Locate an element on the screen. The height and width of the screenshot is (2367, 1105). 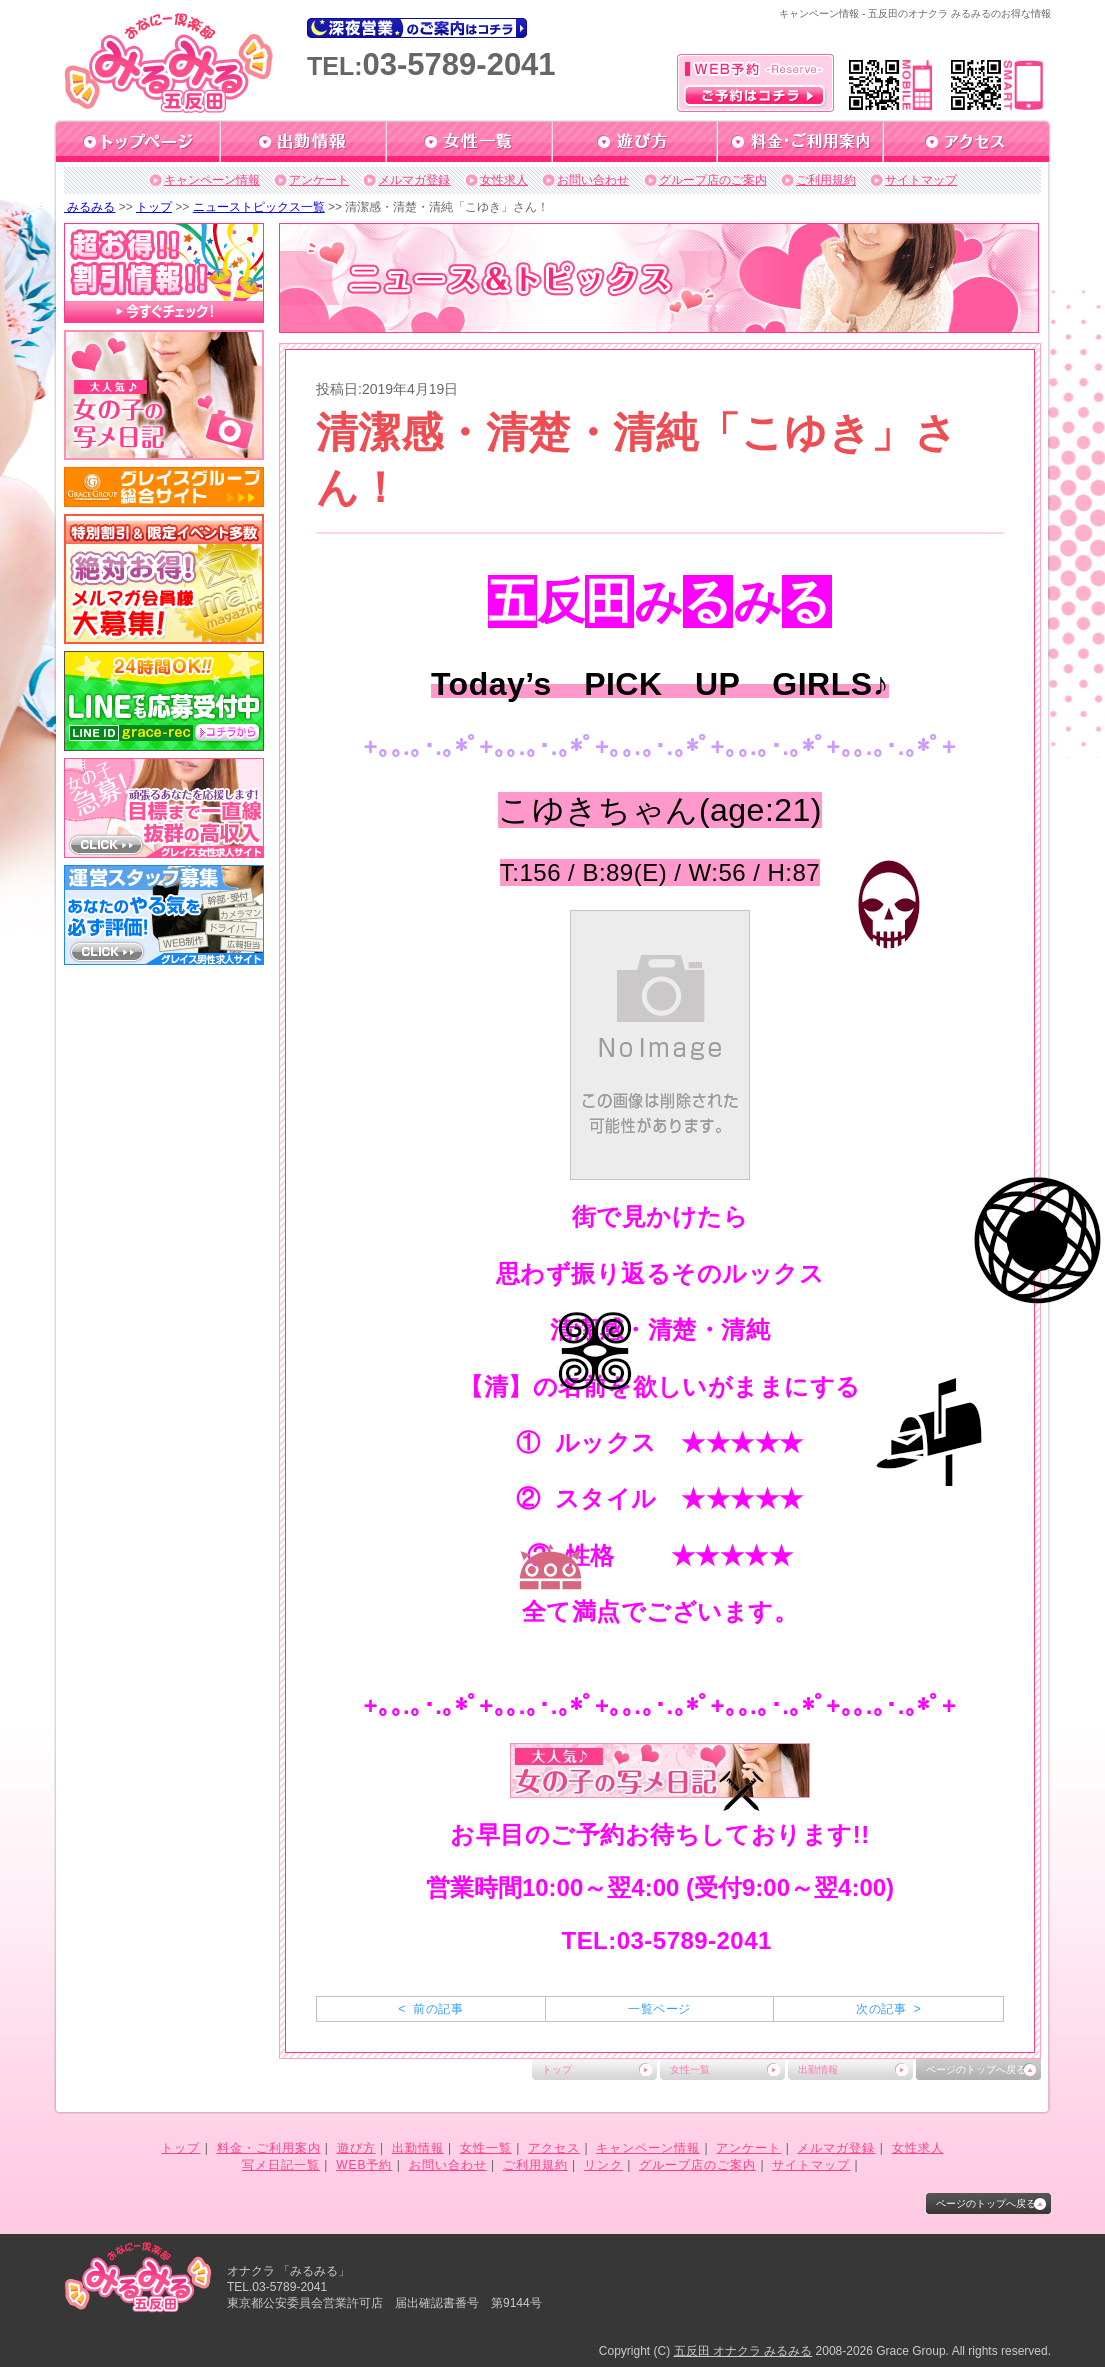
indicates a locked or restricted game item is located at coordinates (1037, 1239).